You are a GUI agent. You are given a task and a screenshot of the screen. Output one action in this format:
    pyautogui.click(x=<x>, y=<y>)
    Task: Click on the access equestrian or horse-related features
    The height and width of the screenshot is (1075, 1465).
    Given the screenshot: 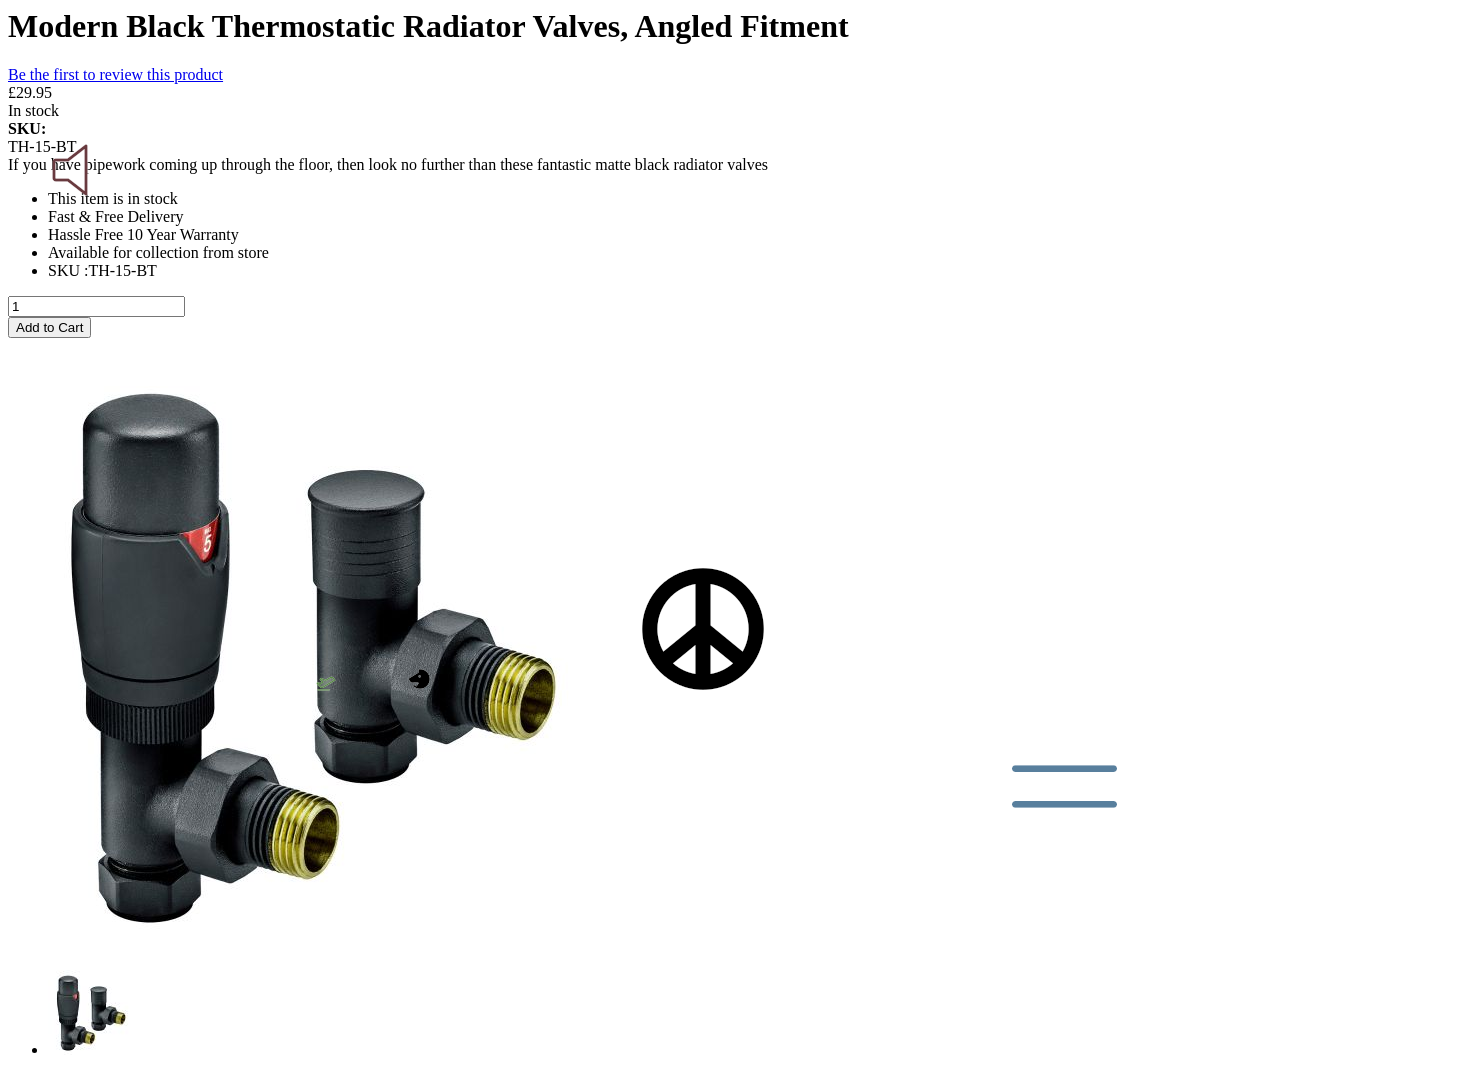 What is the action you would take?
    pyautogui.click(x=420, y=679)
    